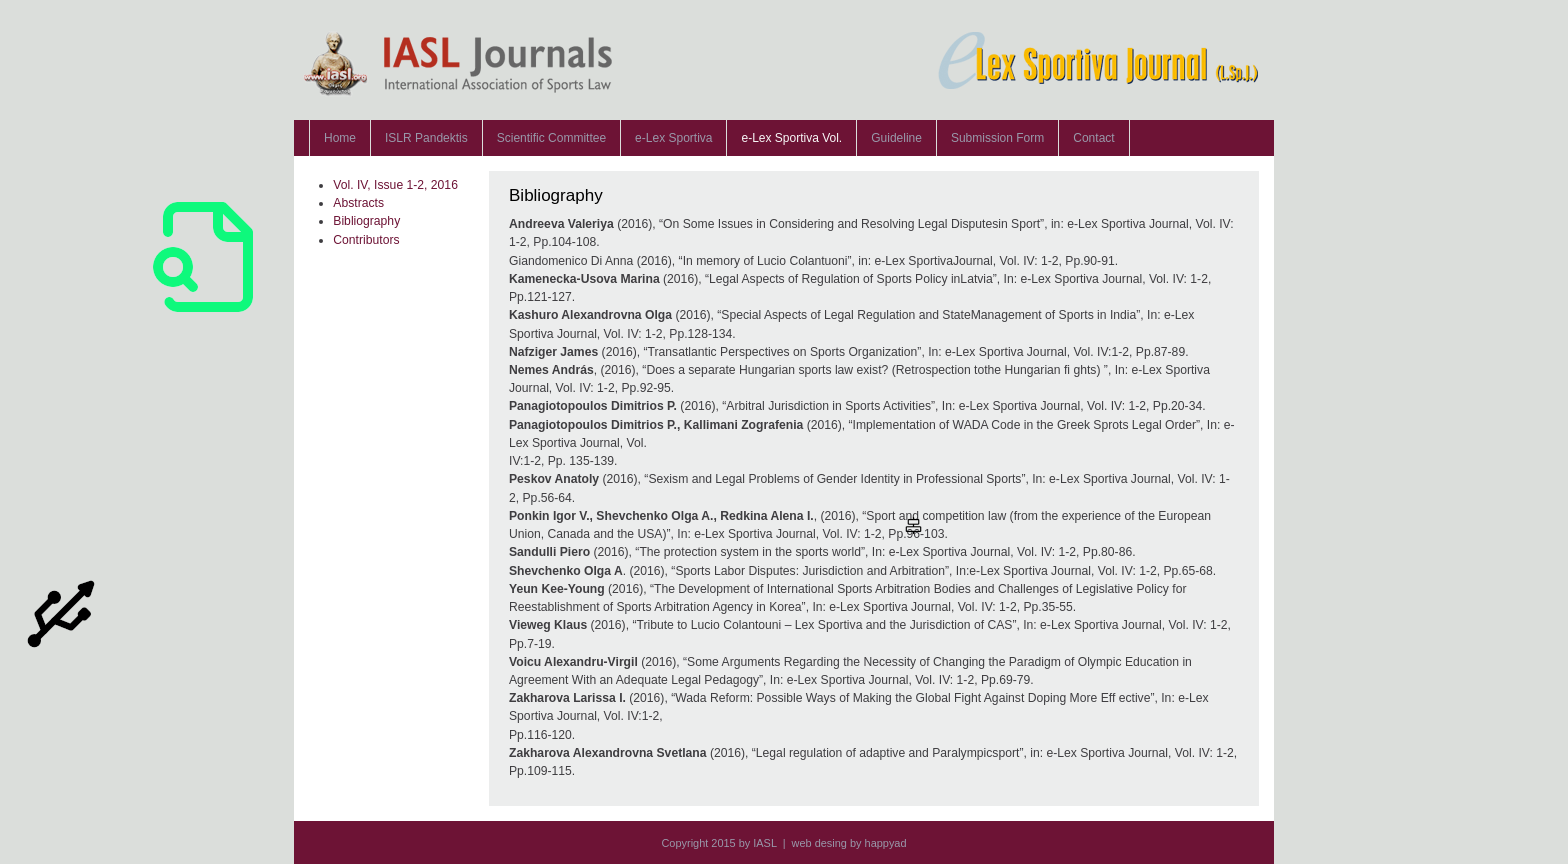  Describe the element at coordinates (61, 614) in the screenshot. I see `connect a USB device` at that location.